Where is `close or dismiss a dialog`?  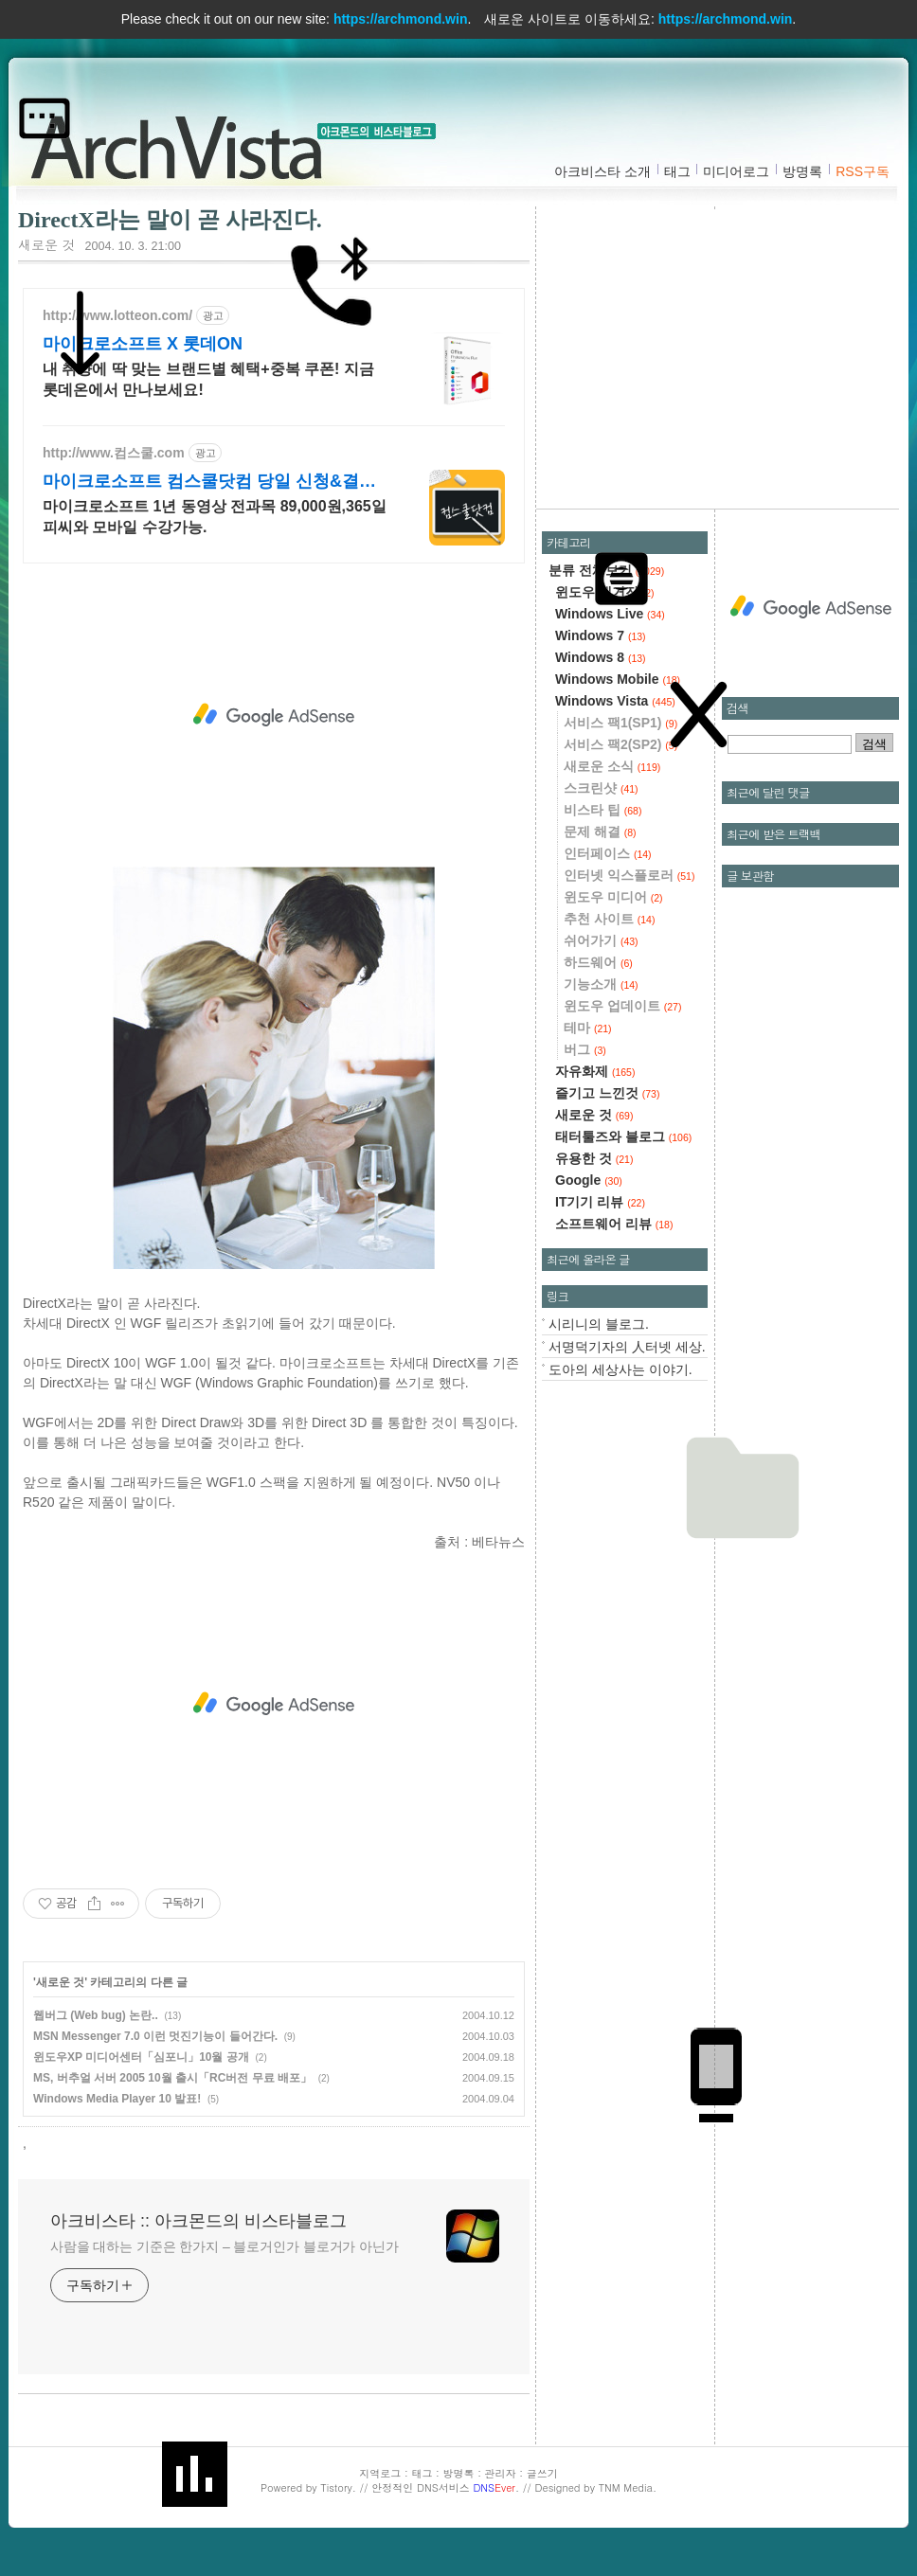
close or dismiss a dialog is located at coordinates (698, 714).